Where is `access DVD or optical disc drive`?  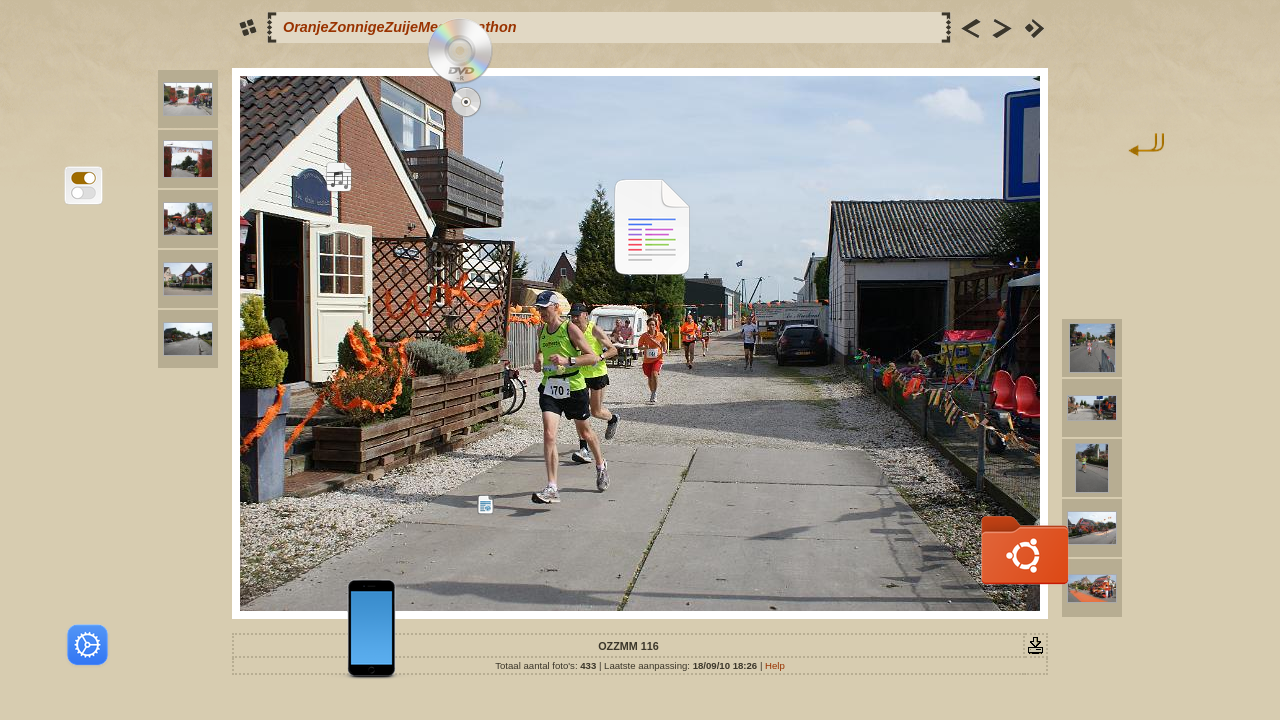
access DVD or optical disc drive is located at coordinates (466, 102).